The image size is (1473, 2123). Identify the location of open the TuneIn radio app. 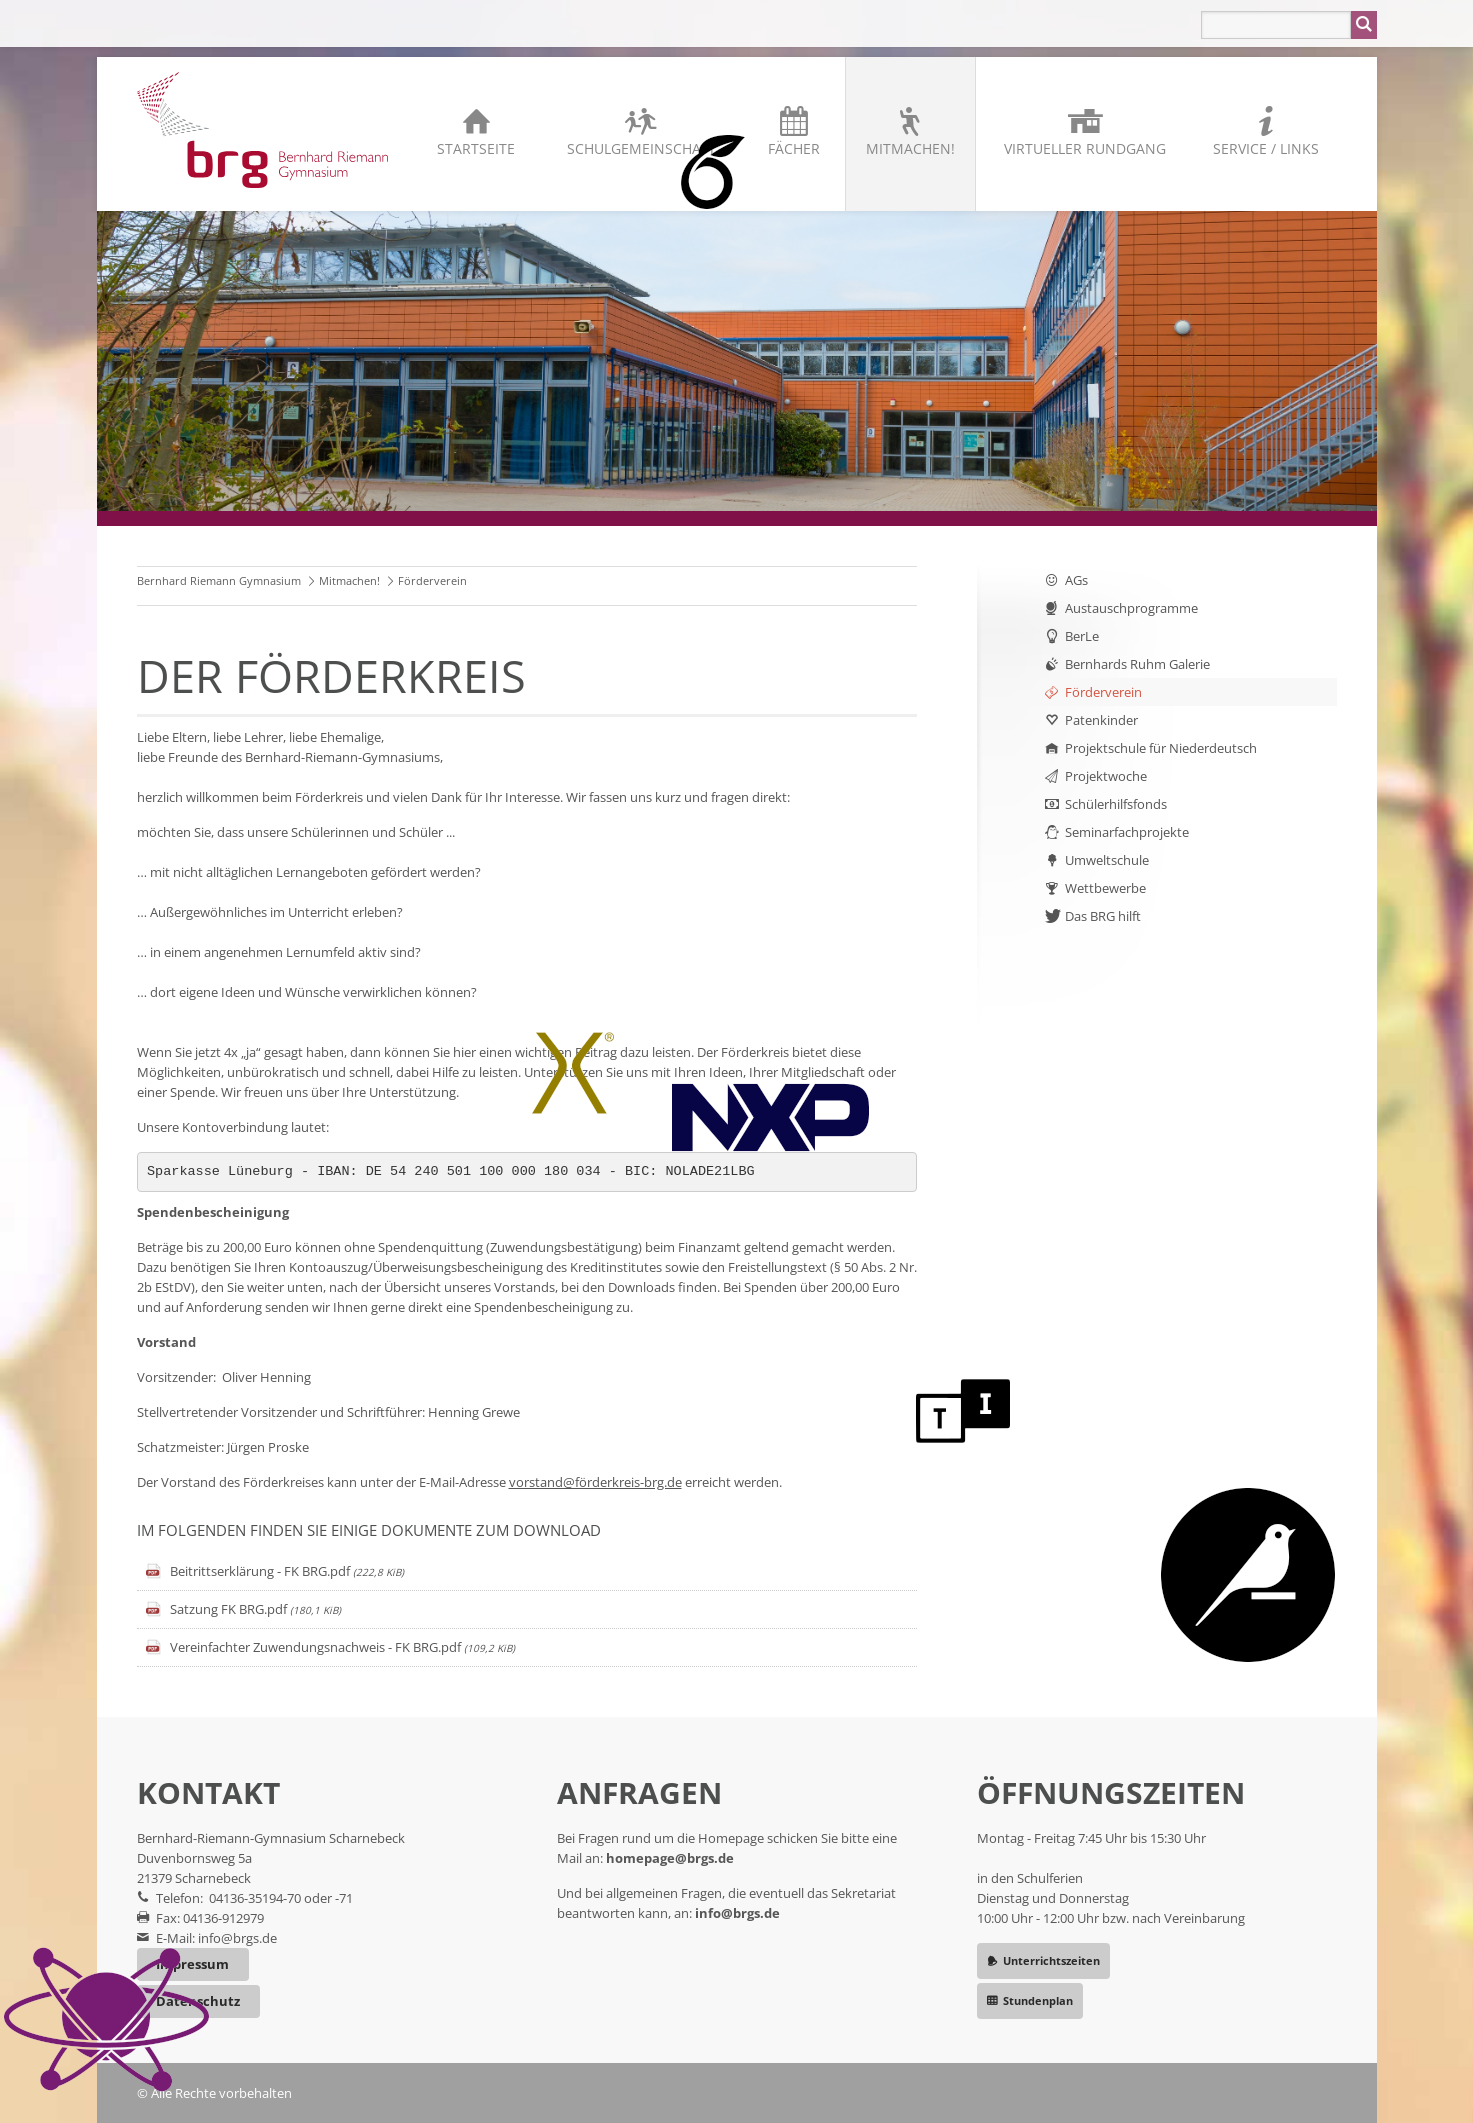
(963, 1411).